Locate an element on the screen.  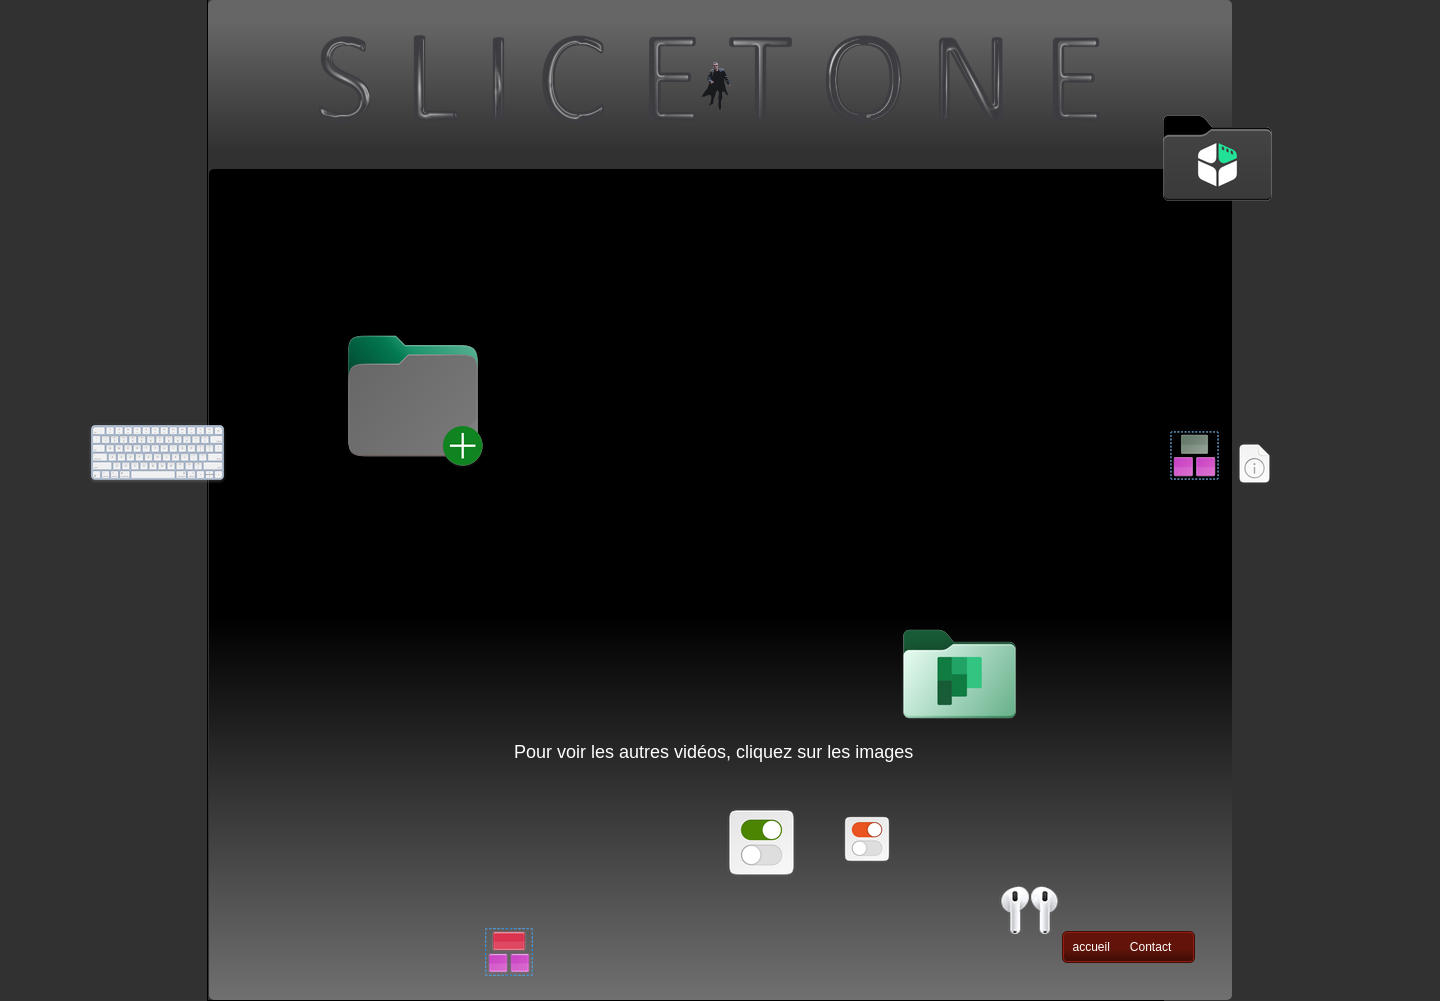
connect a bluetooth keyboard is located at coordinates (157, 452).